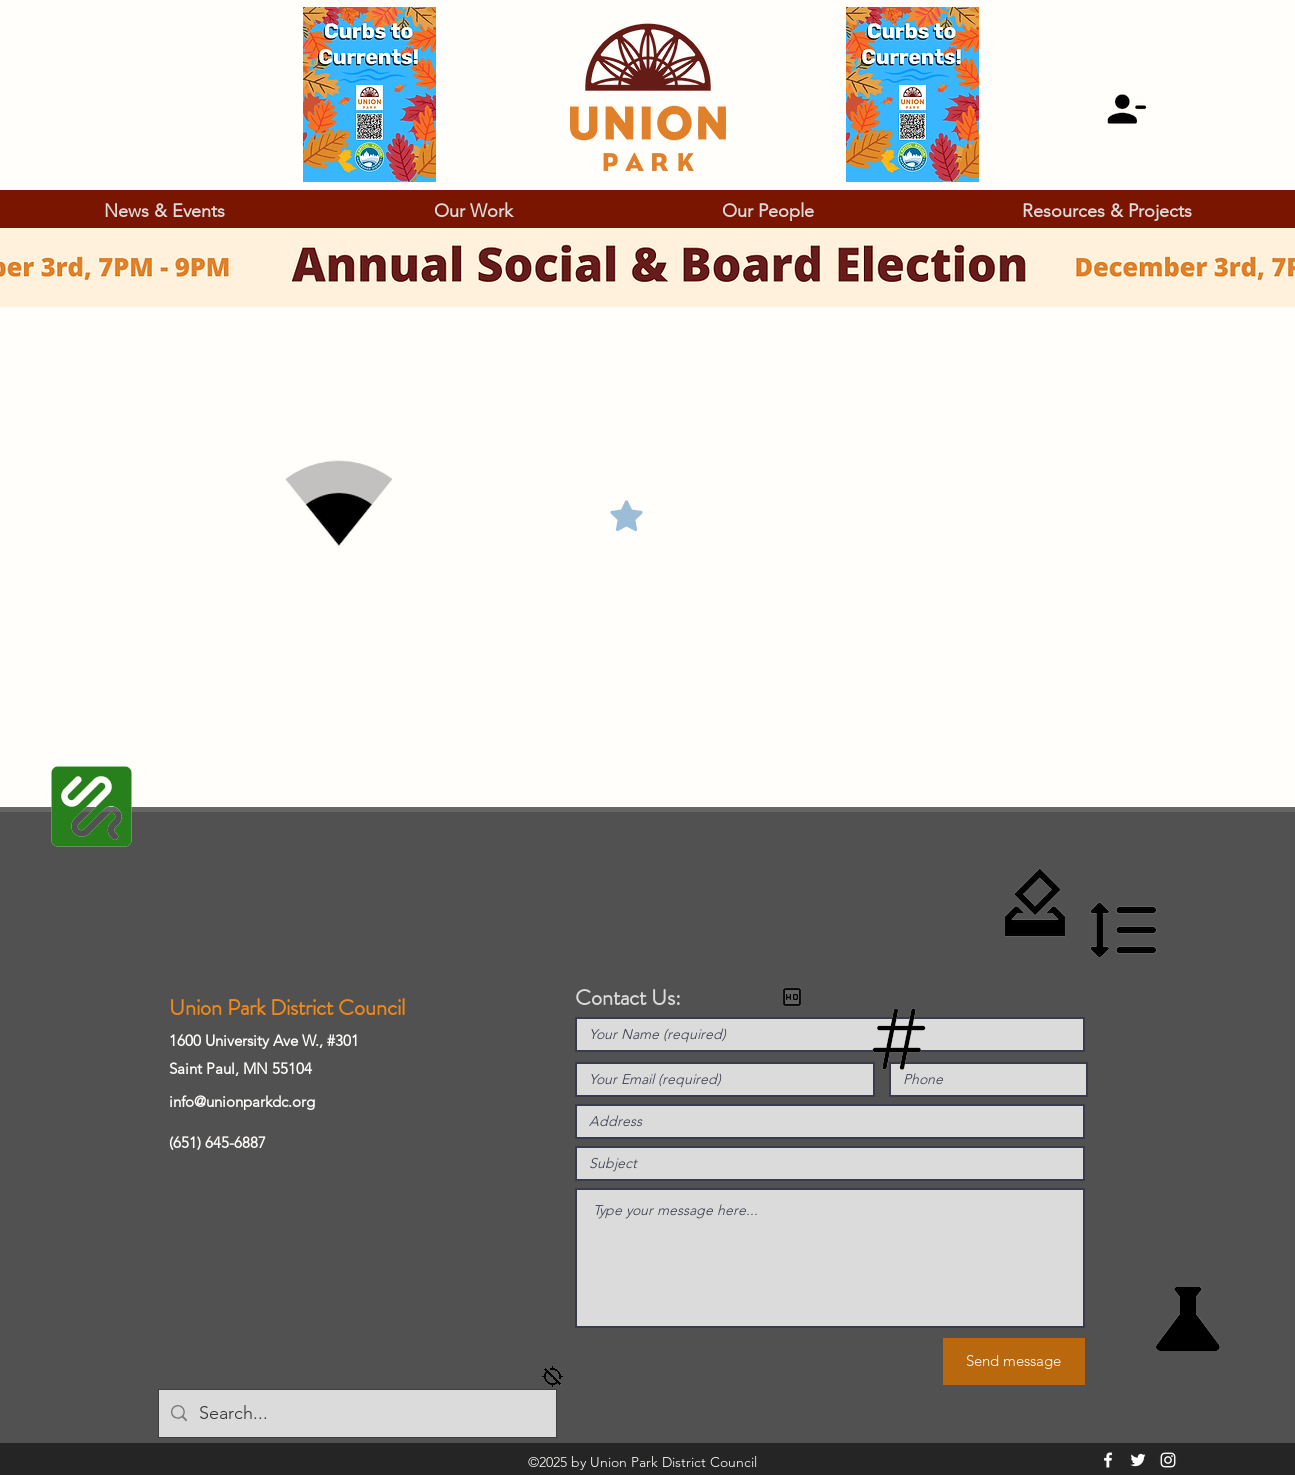  What do you see at coordinates (1126, 109) in the screenshot?
I see `remove a contact or friend` at bounding box center [1126, 109].